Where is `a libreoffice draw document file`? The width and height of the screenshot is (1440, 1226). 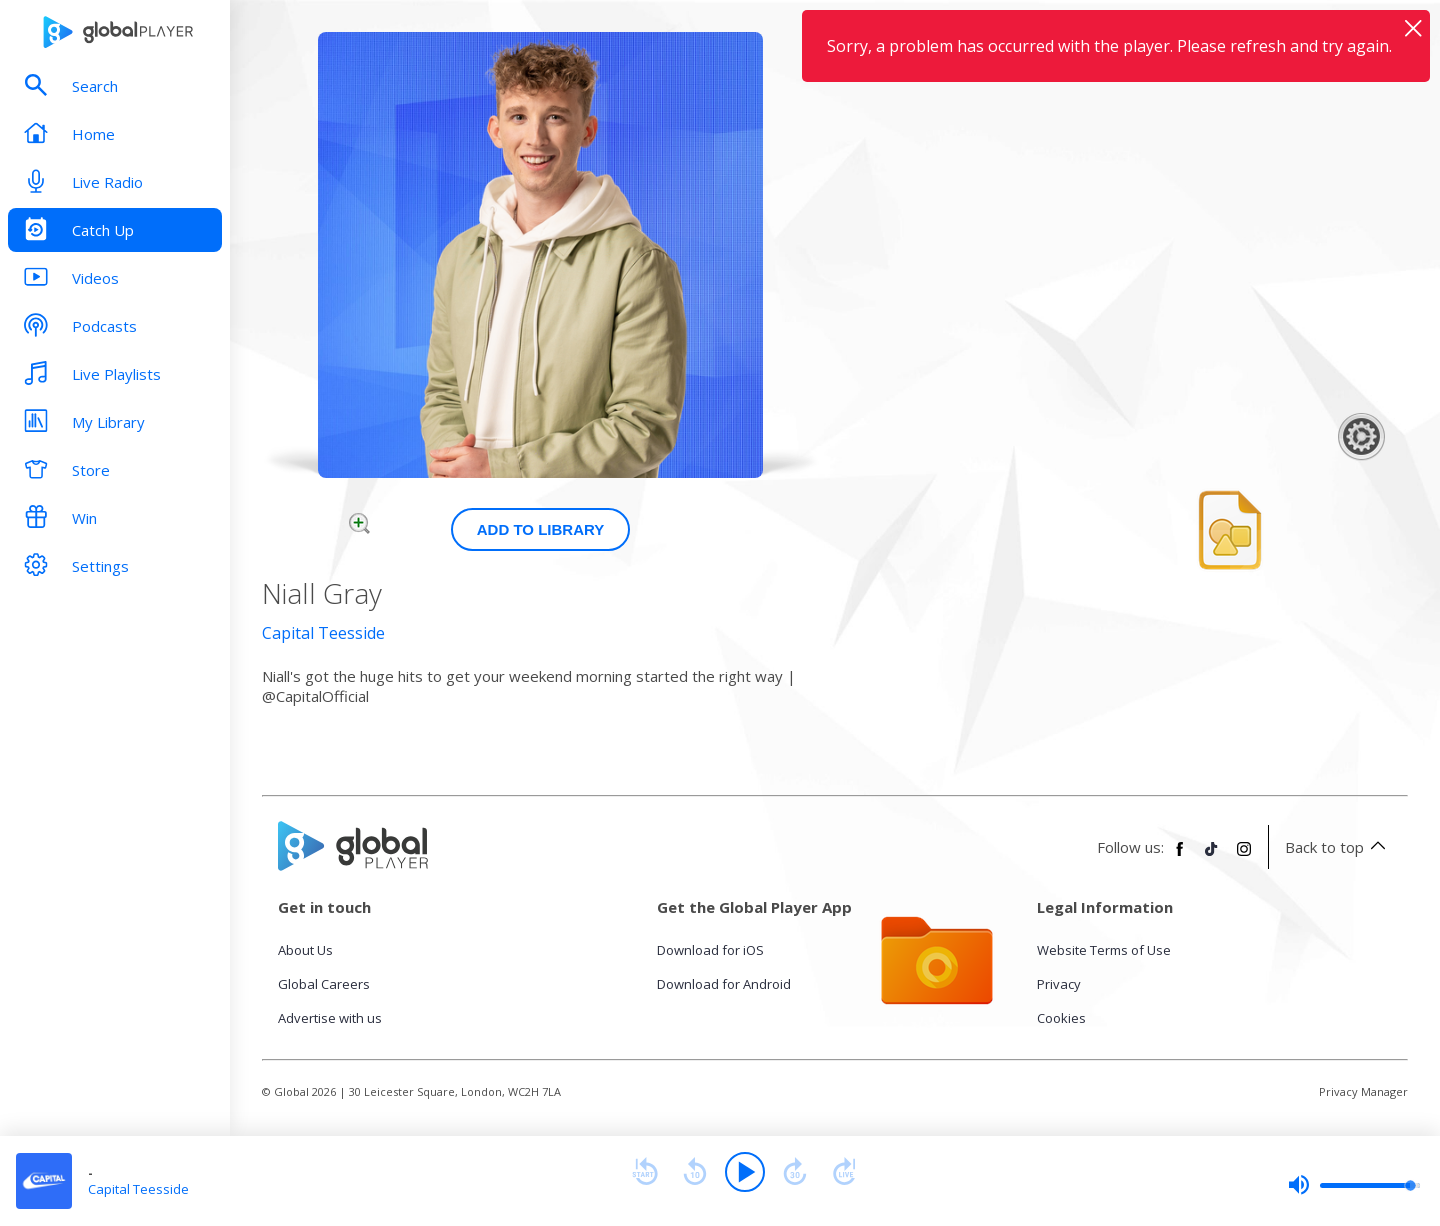
a libreoffice draw document file is located at coordinates (1230, 530).